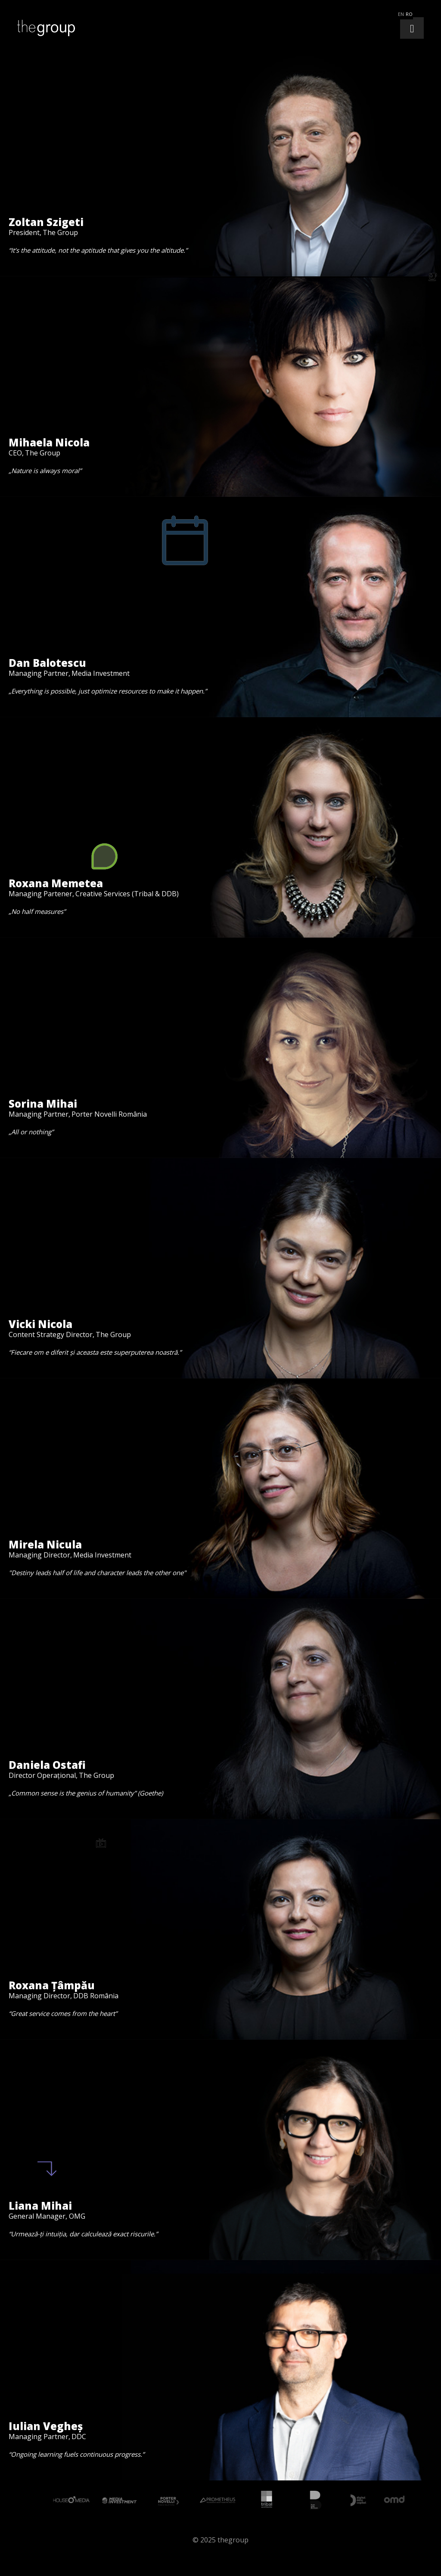 Image resolution: width=441 pixels, height=2576 pixels. What do you see at coordinates (185, 542) in the screenshot?
I see `view or open calendar` at bounding box center [185, 542].